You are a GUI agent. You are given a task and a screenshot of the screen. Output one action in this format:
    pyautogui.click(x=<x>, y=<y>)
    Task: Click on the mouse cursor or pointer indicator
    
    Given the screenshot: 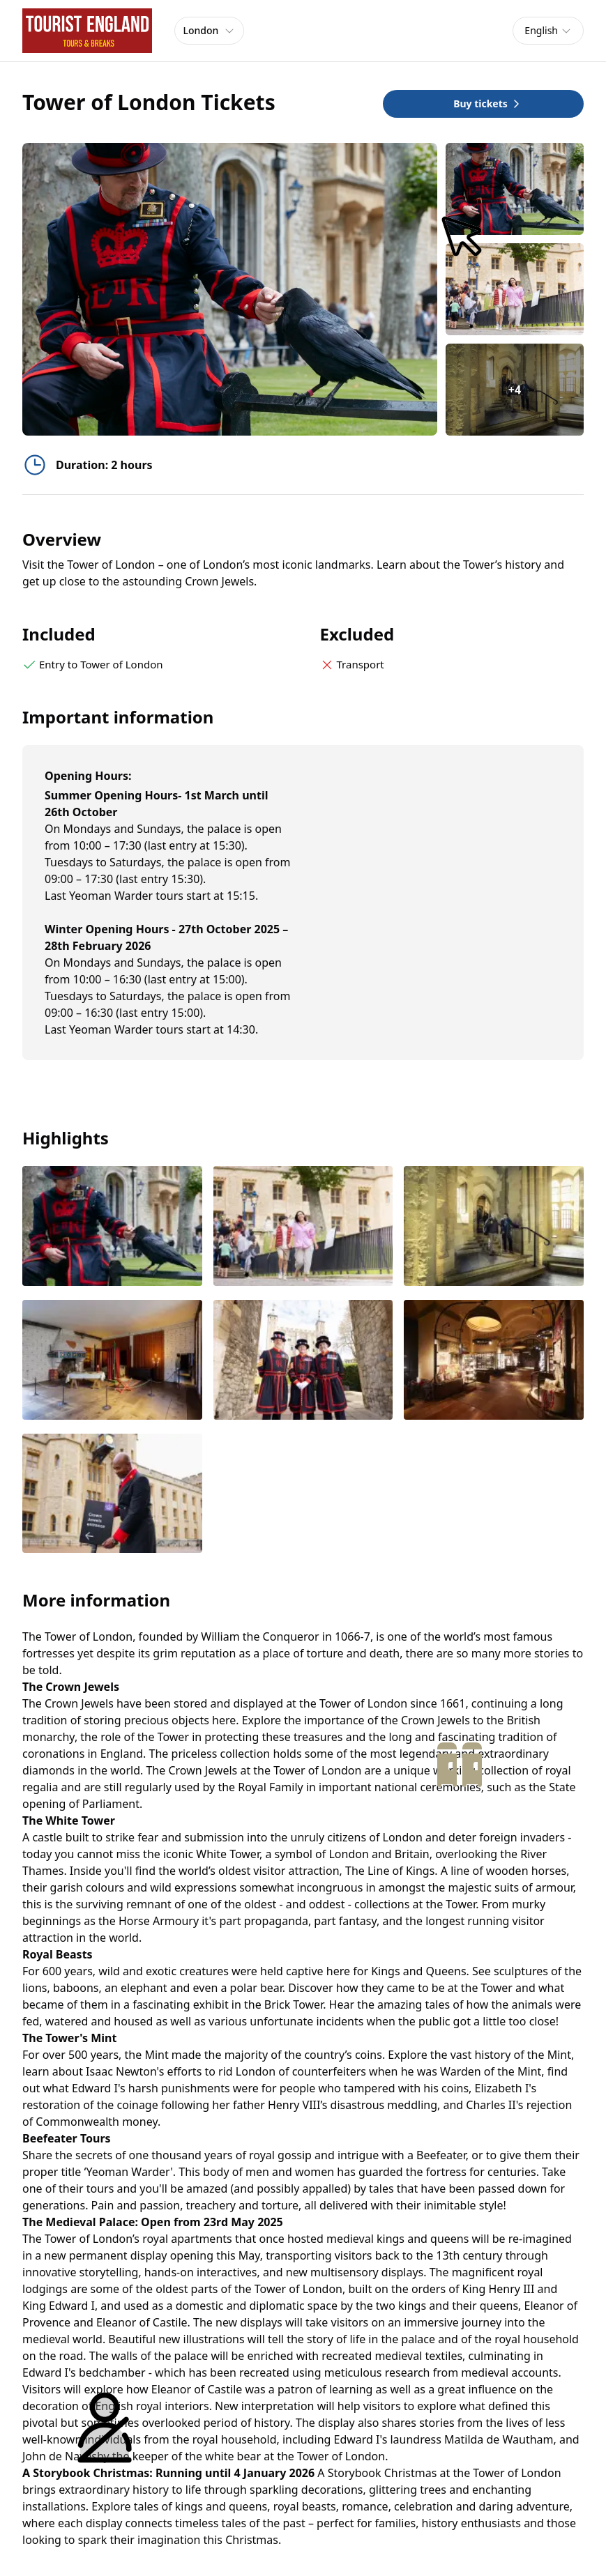 What is the action you would take?
    pyautogui.click(x=462, y=236)
    